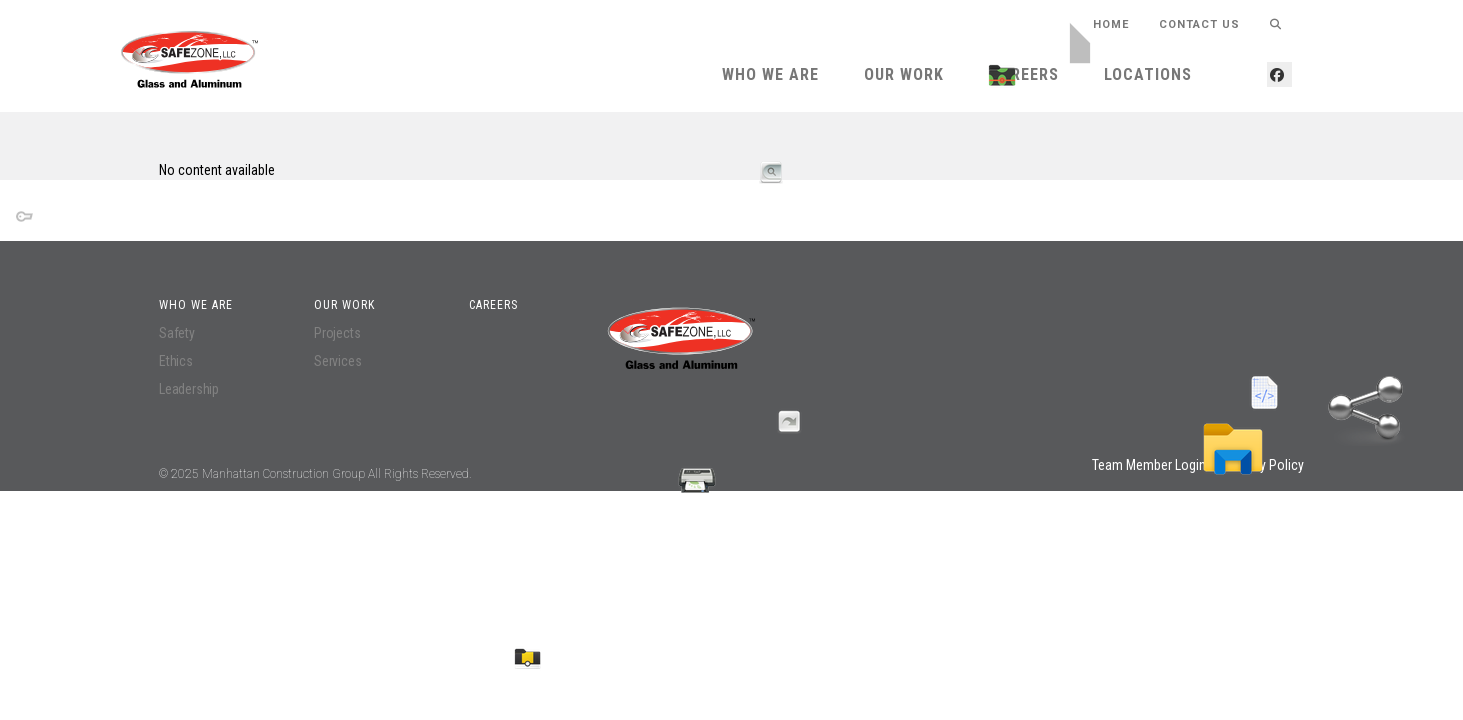 This screenshot has width=1463, height=720. What do you see at coordinates (24, 216) in the screenshot?
I see `enter password to continue` at bounding box center [24, 216].